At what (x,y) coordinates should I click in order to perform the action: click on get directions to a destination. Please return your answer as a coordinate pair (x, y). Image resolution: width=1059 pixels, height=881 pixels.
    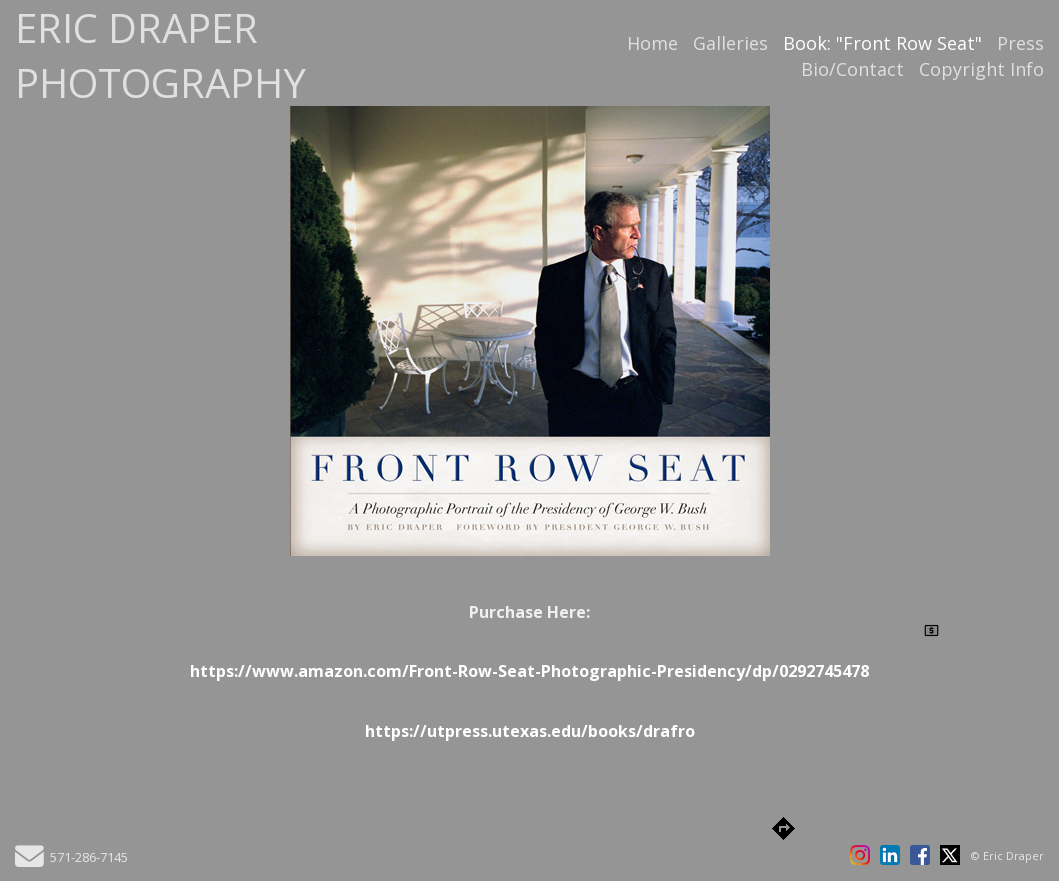
    Looking at the image, I should click on (783, 828).